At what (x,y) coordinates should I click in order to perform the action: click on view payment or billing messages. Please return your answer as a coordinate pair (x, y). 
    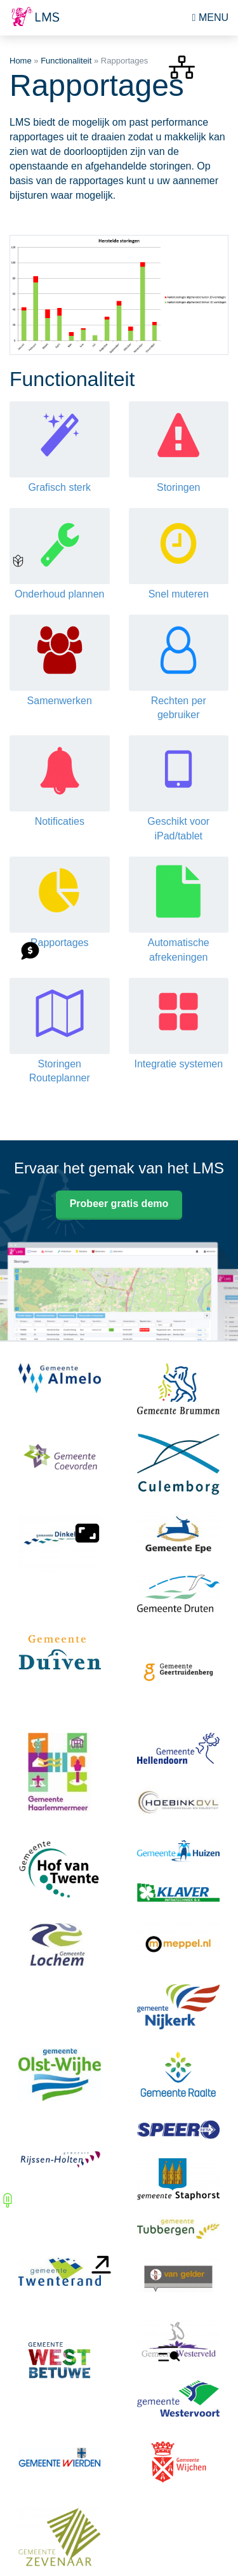
    Looking at the image, I should click on (30, 951).